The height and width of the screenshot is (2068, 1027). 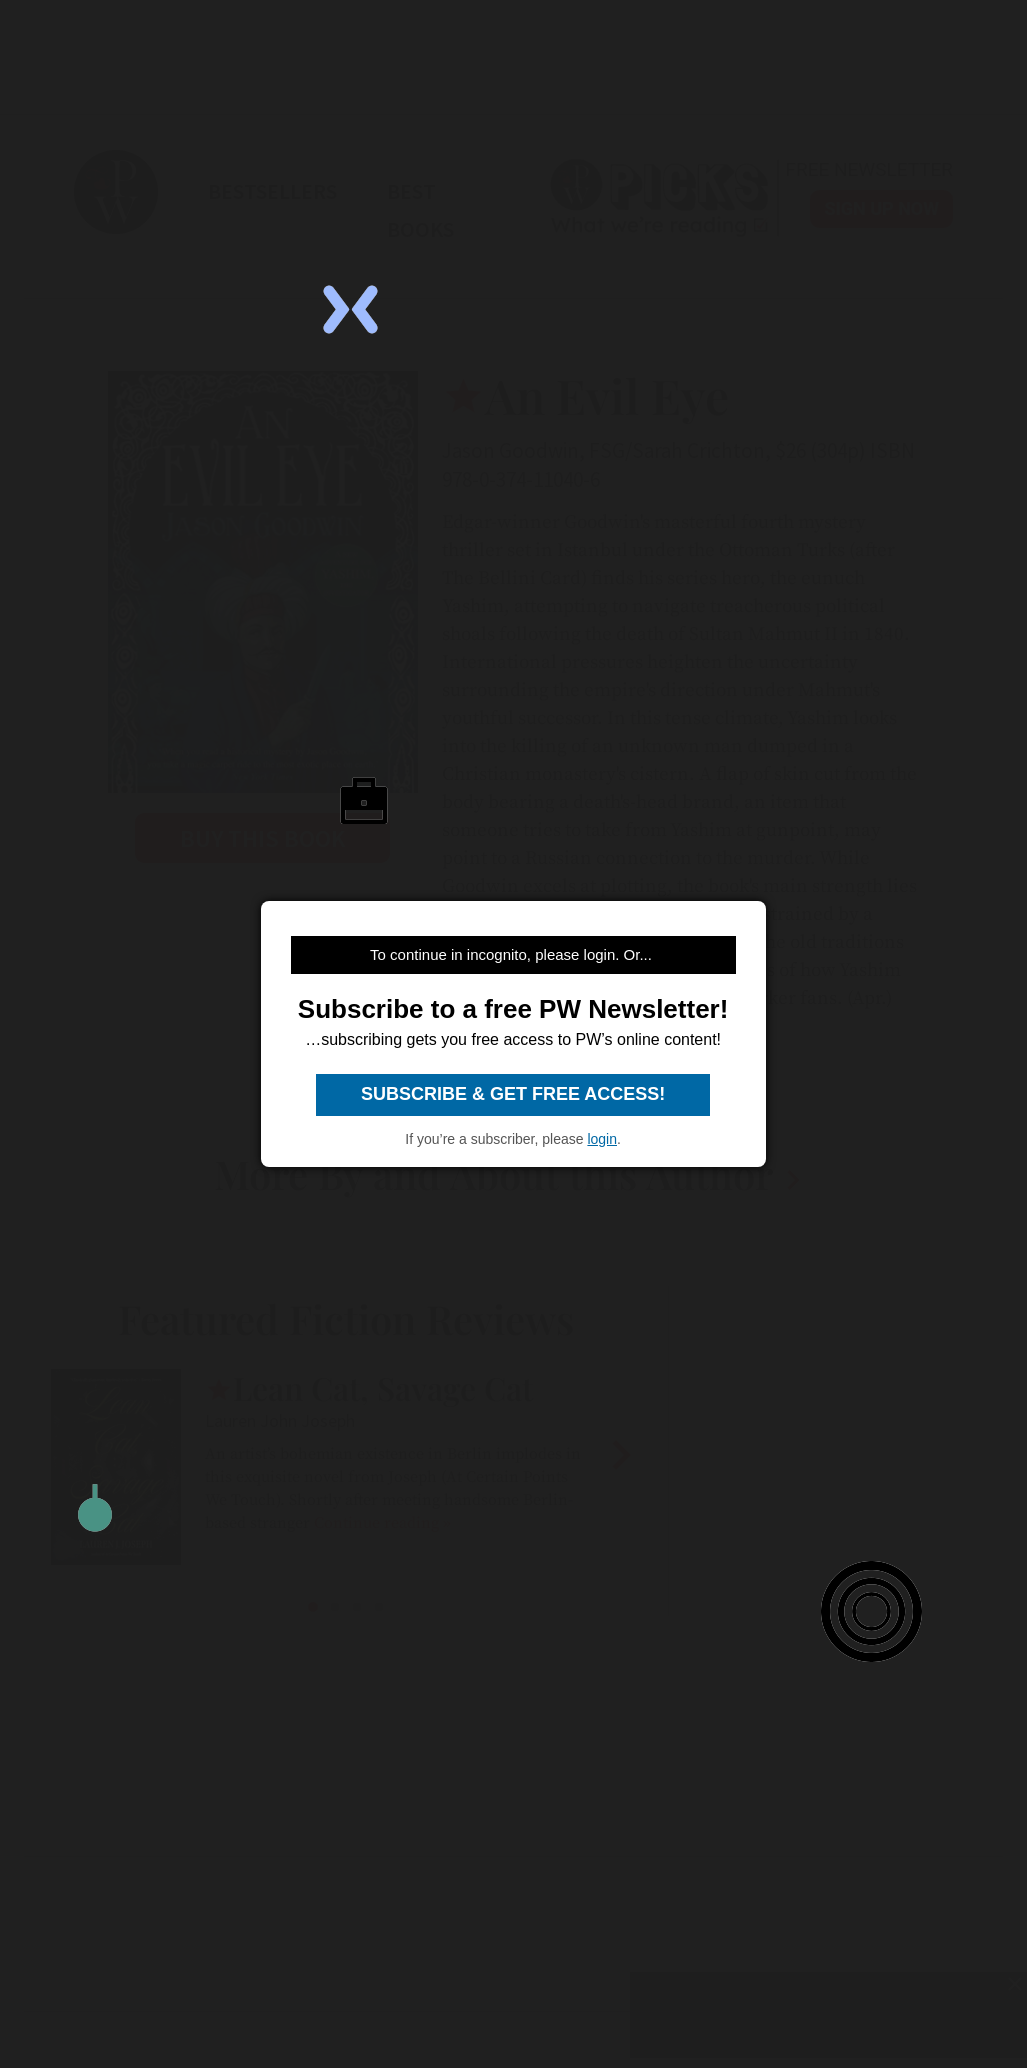 I want to click on indicates gender-neutral or non-binary option, so click(x=95, y=1509).